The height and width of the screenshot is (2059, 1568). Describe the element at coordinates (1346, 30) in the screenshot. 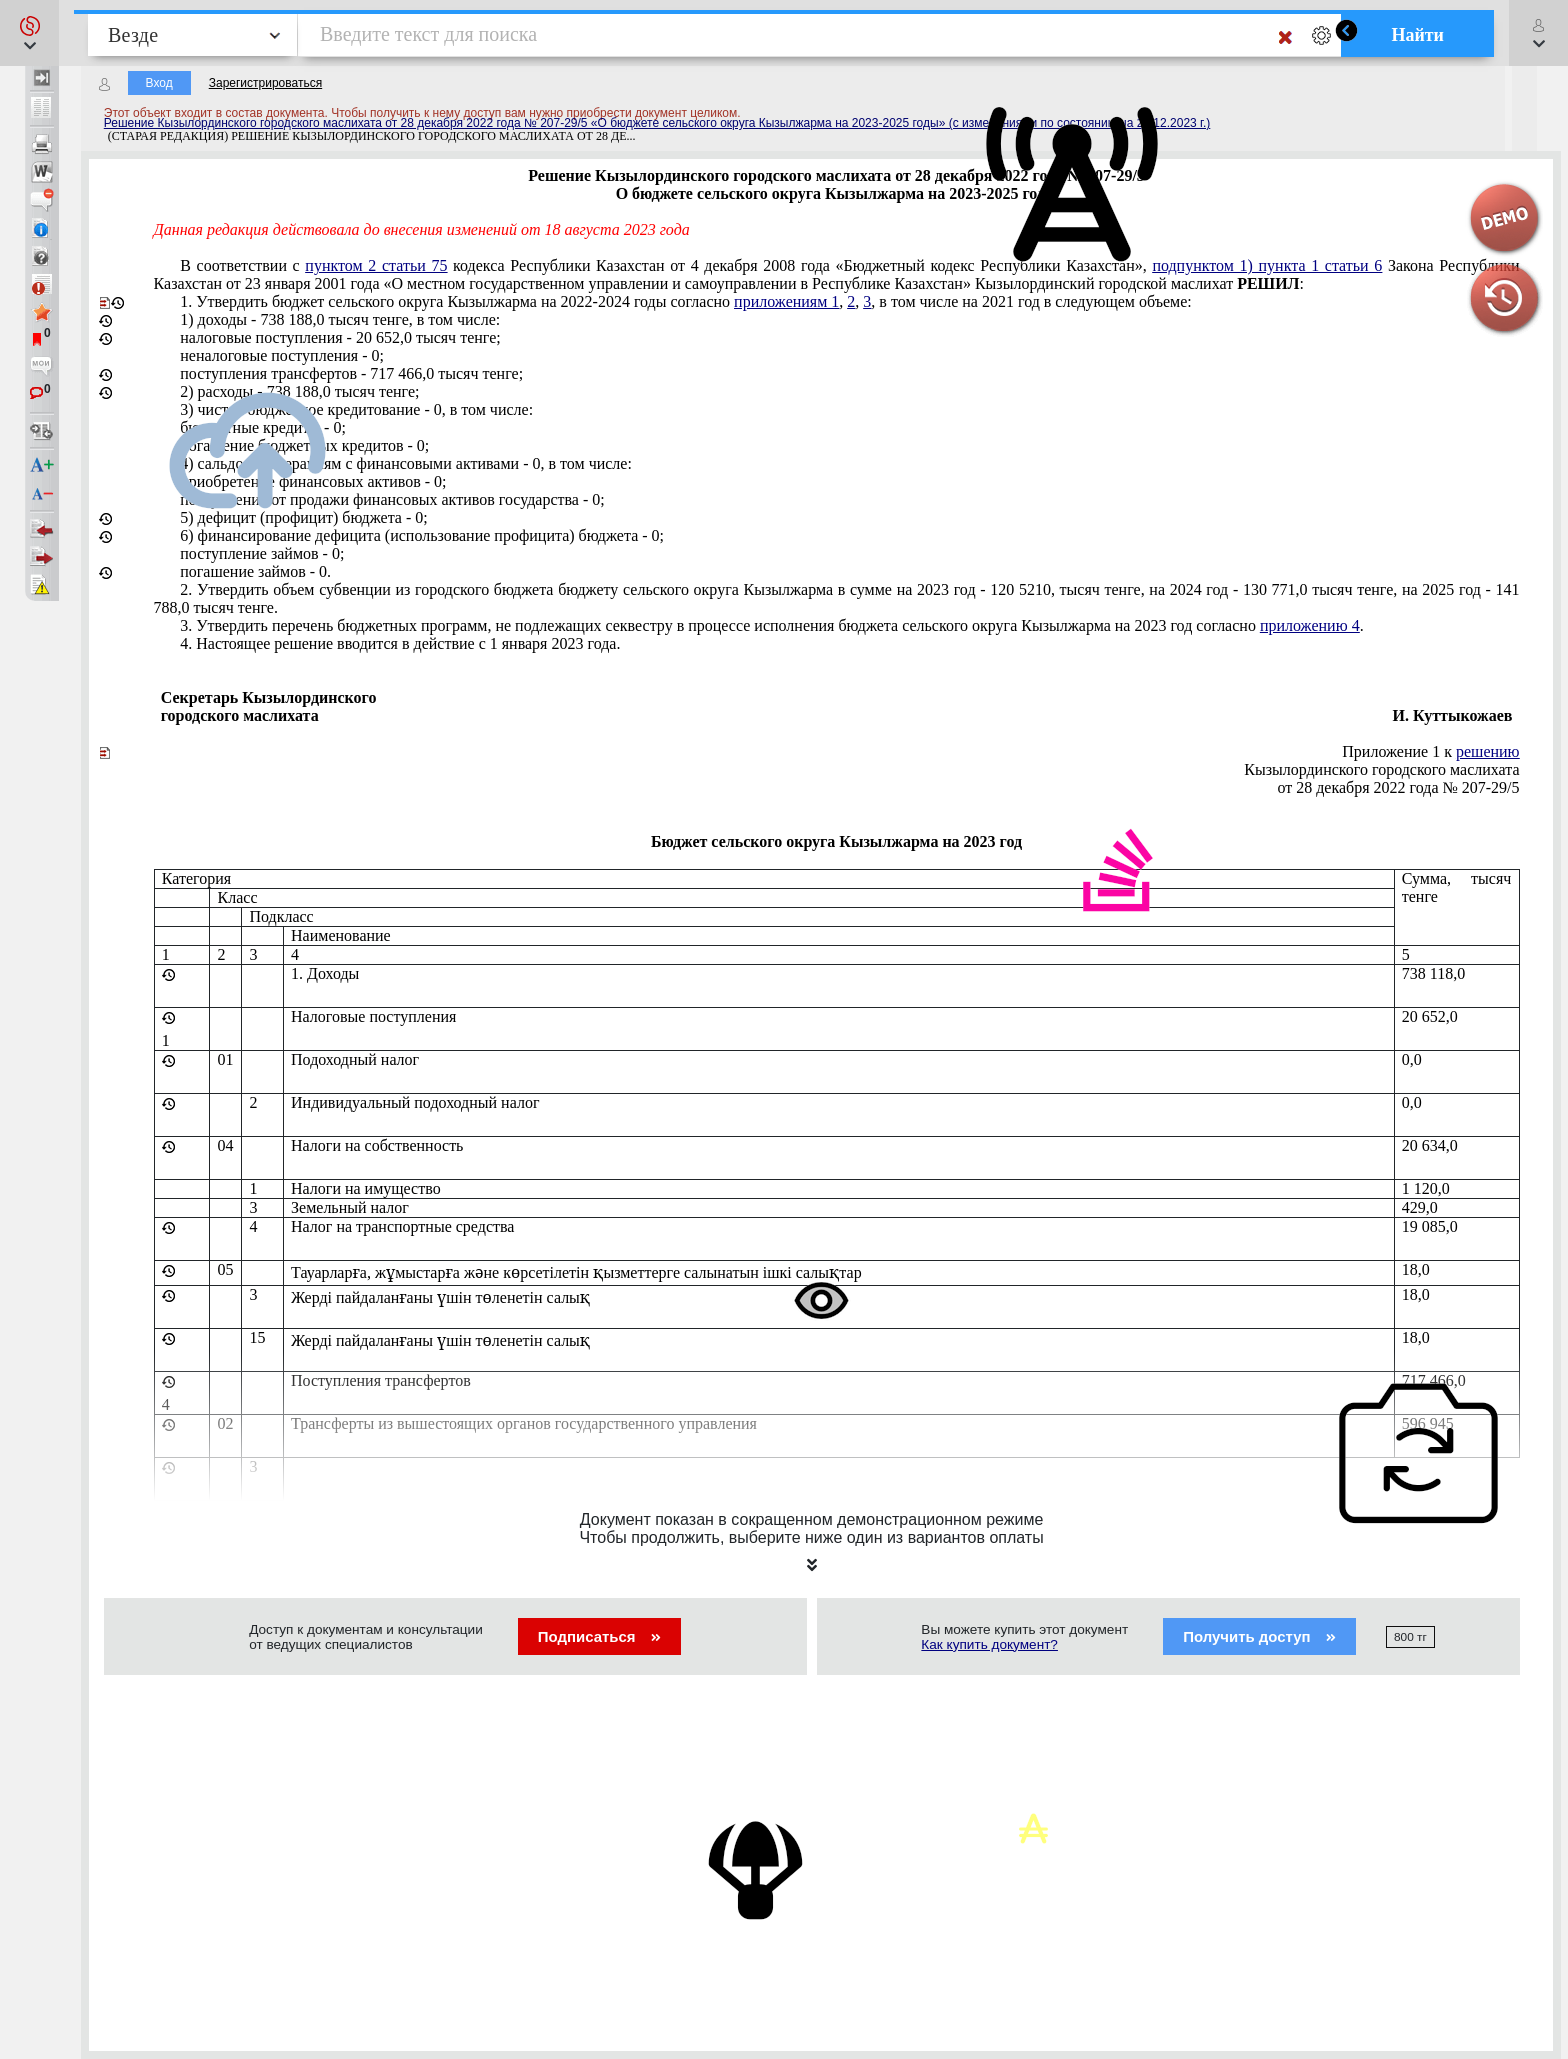

I see `go back to the previous screen` at that location.